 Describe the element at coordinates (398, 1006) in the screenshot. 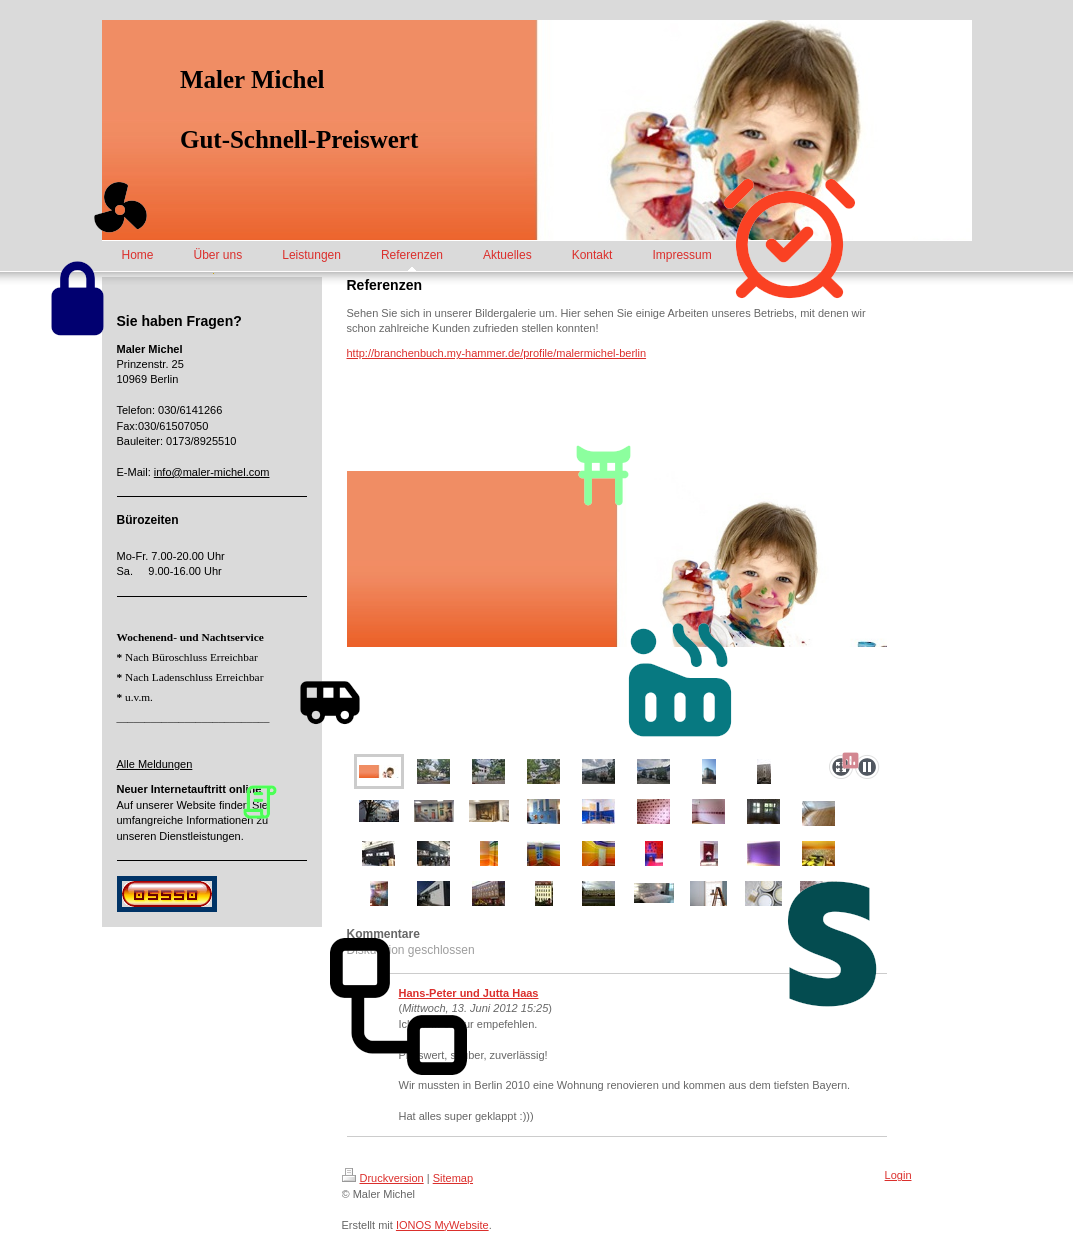

I see `view or manage automated workflows` at that location.